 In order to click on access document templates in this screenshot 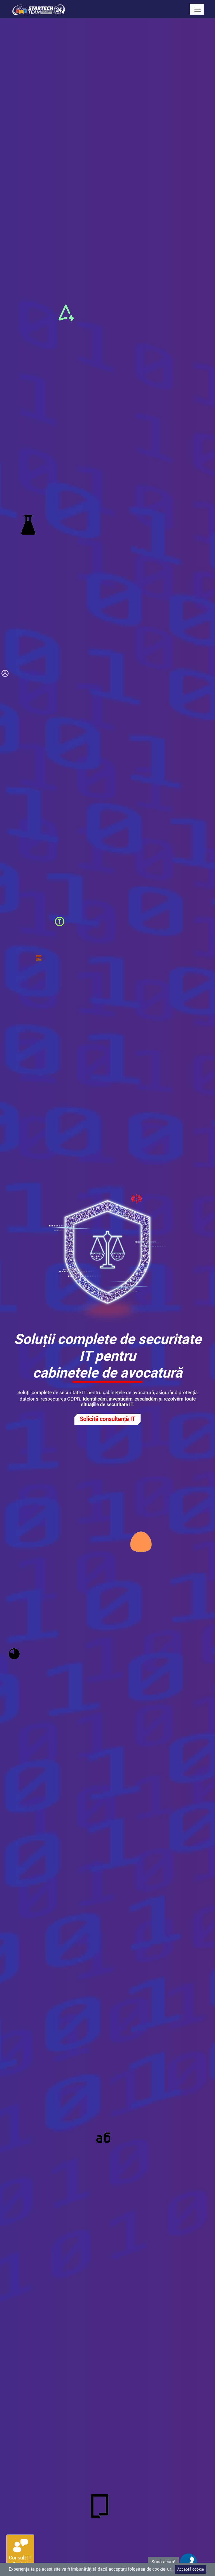, I will do `click(39, 958)`.